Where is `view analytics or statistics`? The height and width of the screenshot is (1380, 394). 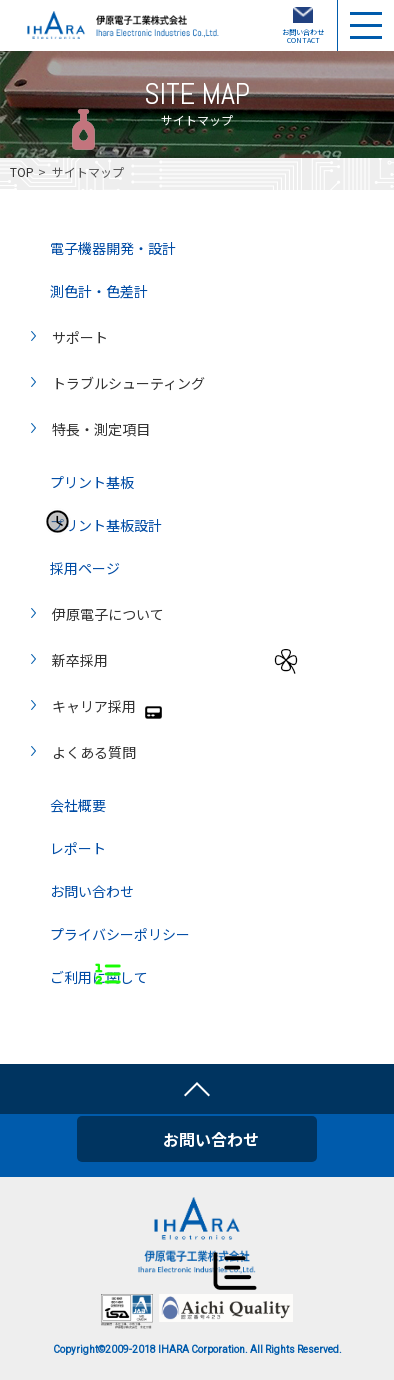
view analytics or statistics is located at coordinates (235, 1271).